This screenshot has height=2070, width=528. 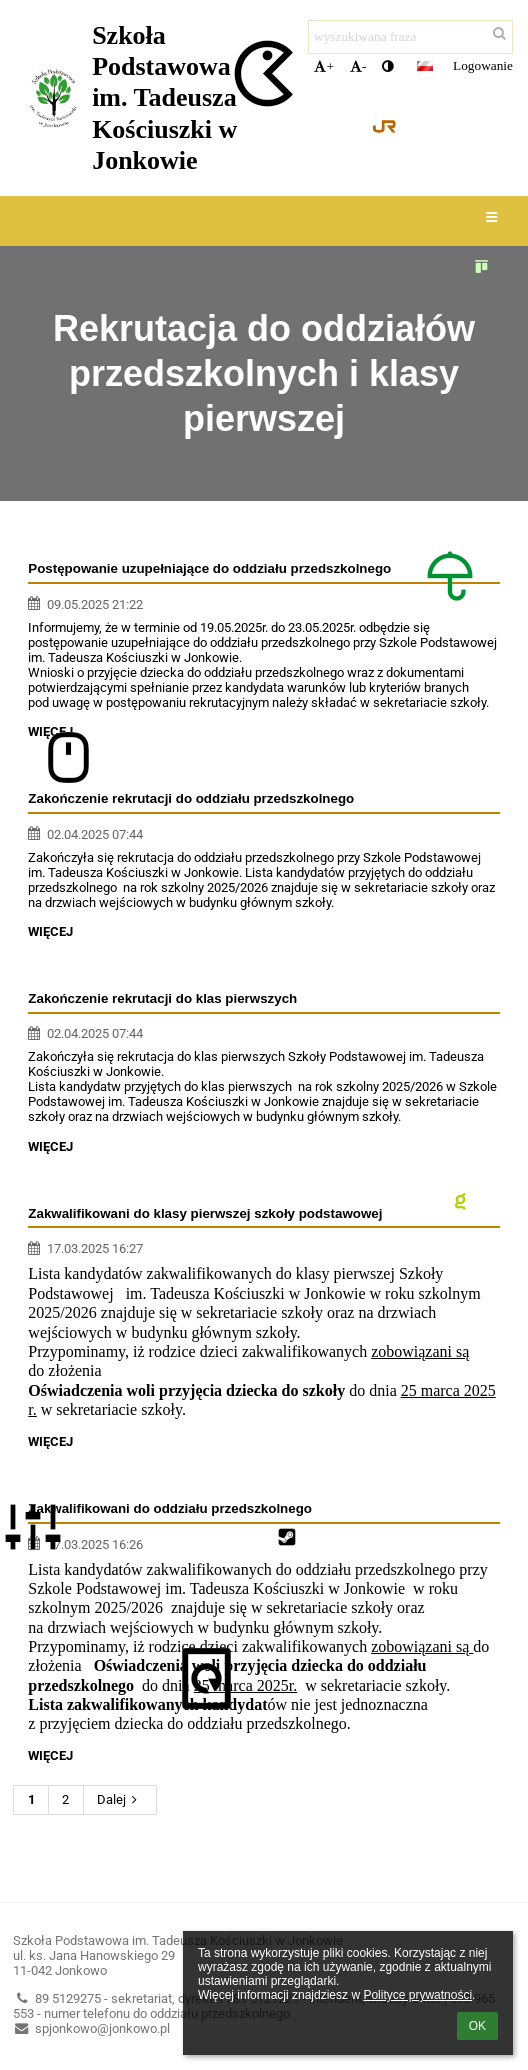 I want to click on open Steam application, so click(x=287, y=1537).